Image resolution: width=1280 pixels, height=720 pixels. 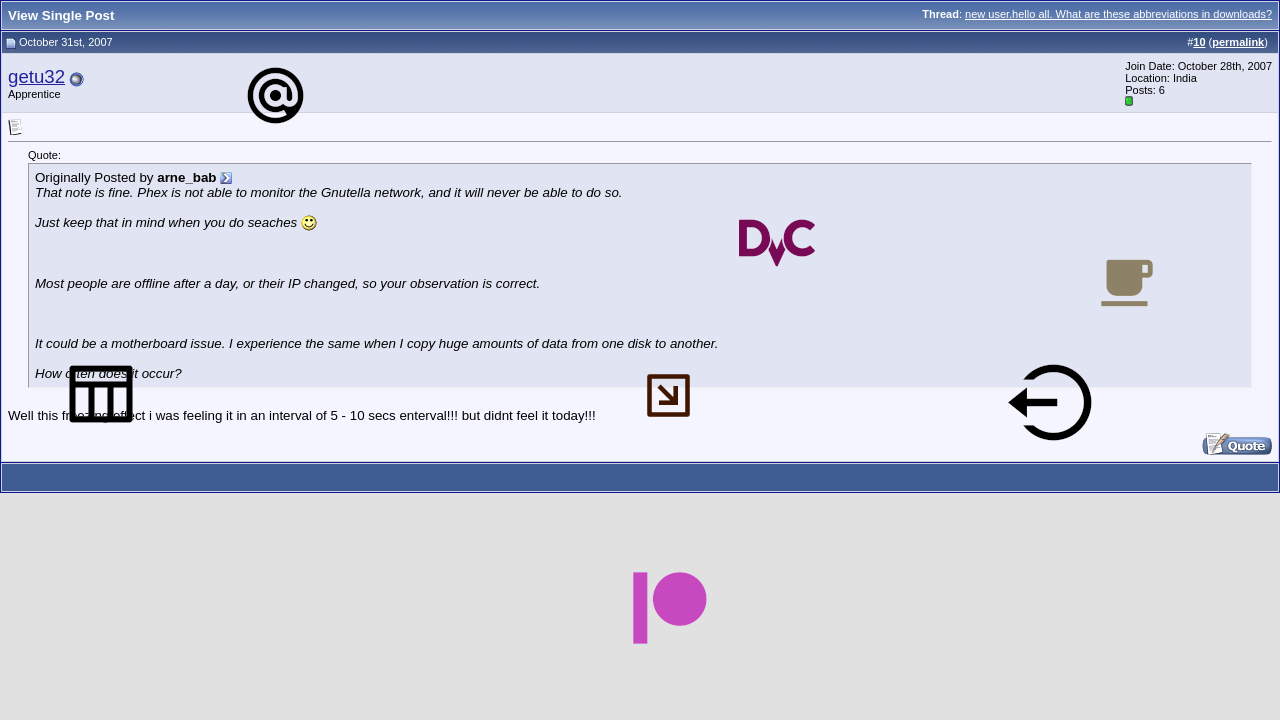 I want to click on log out of your account, so click(x=1053, y=402).